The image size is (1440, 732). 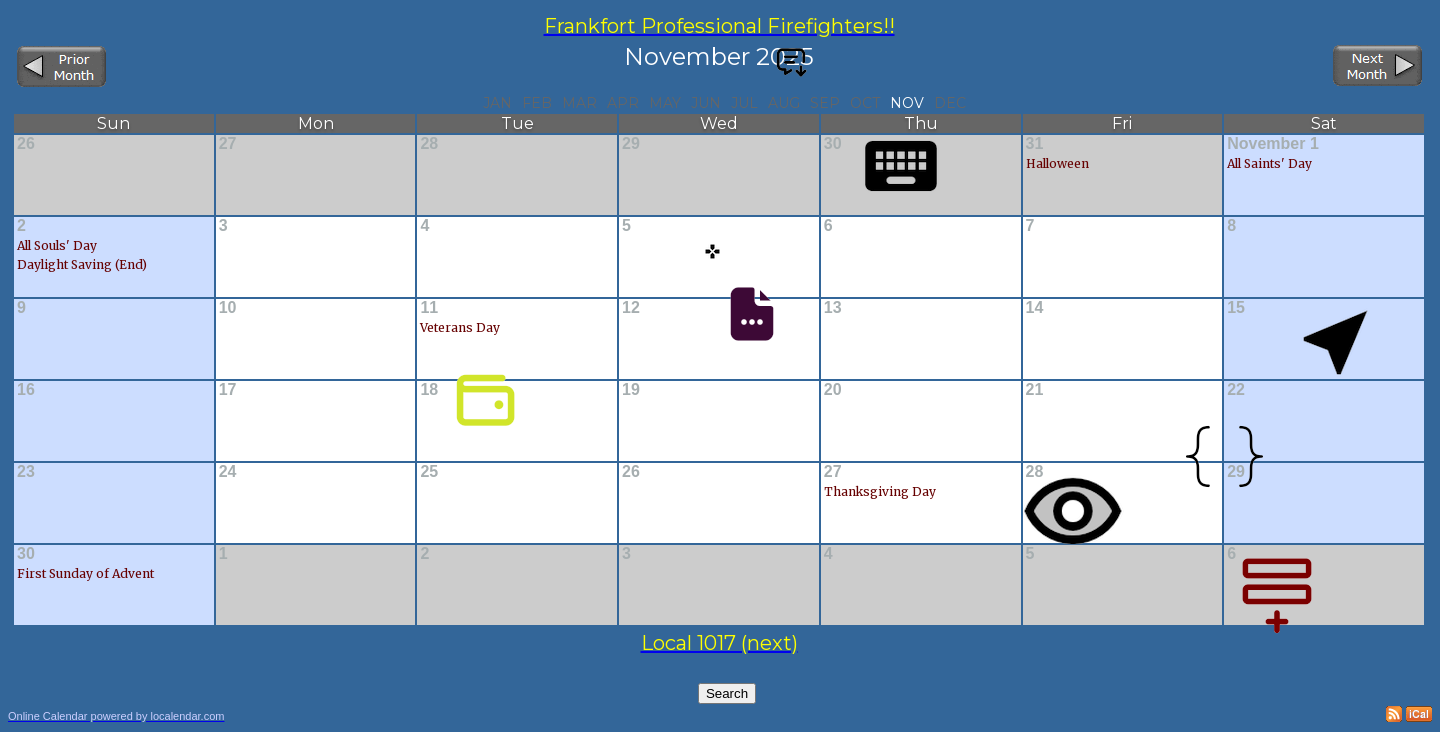 I want to click on open the on-screen keyboard, so click(x=901, y=166).